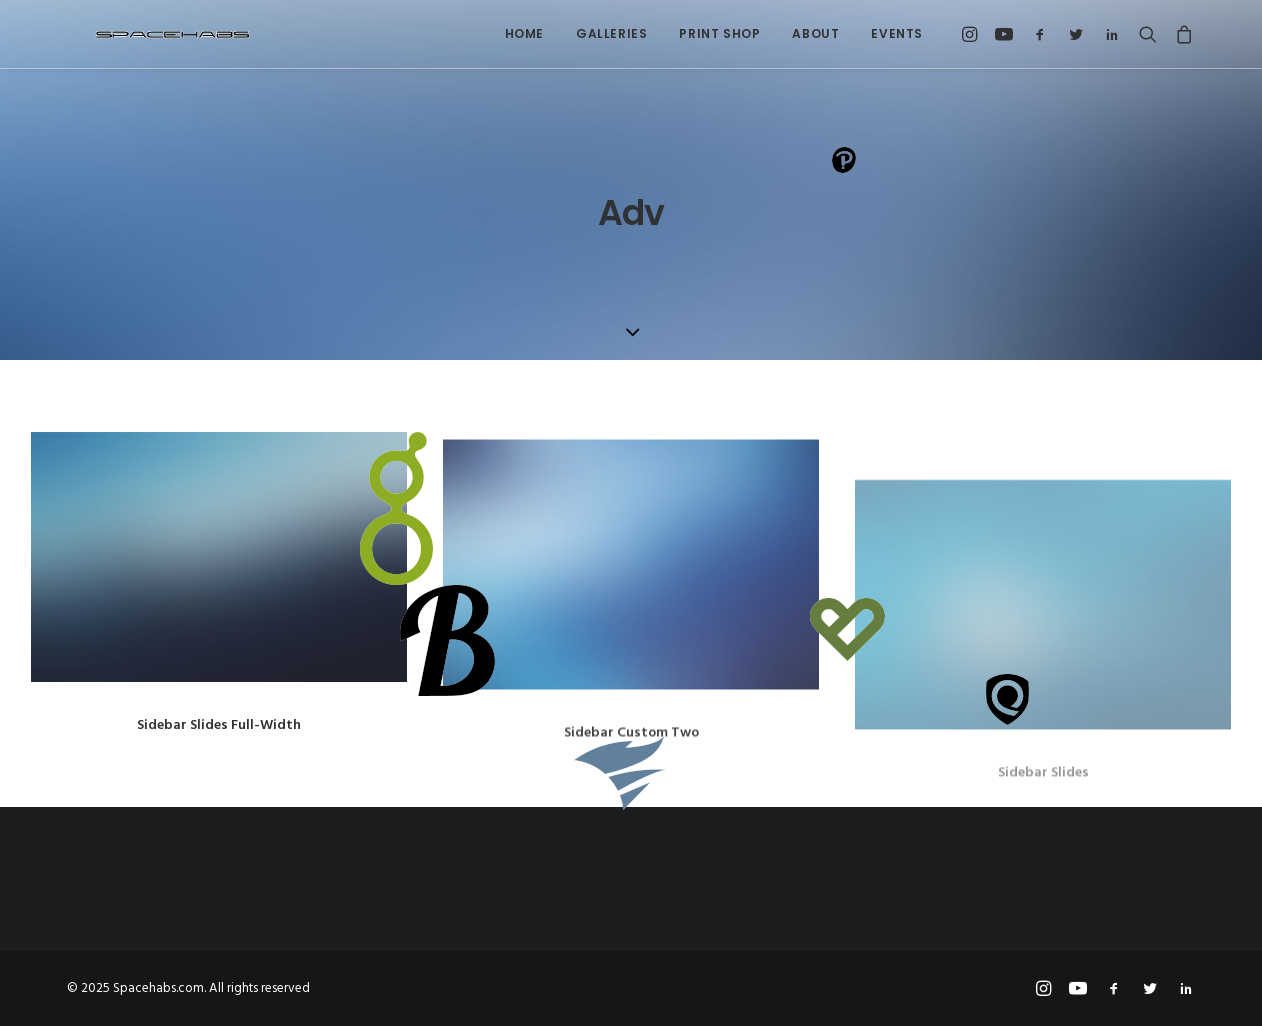 This screenshot has height=1026, width=1262. I want to click on Qualys security platform logo, so click(1007, 699).